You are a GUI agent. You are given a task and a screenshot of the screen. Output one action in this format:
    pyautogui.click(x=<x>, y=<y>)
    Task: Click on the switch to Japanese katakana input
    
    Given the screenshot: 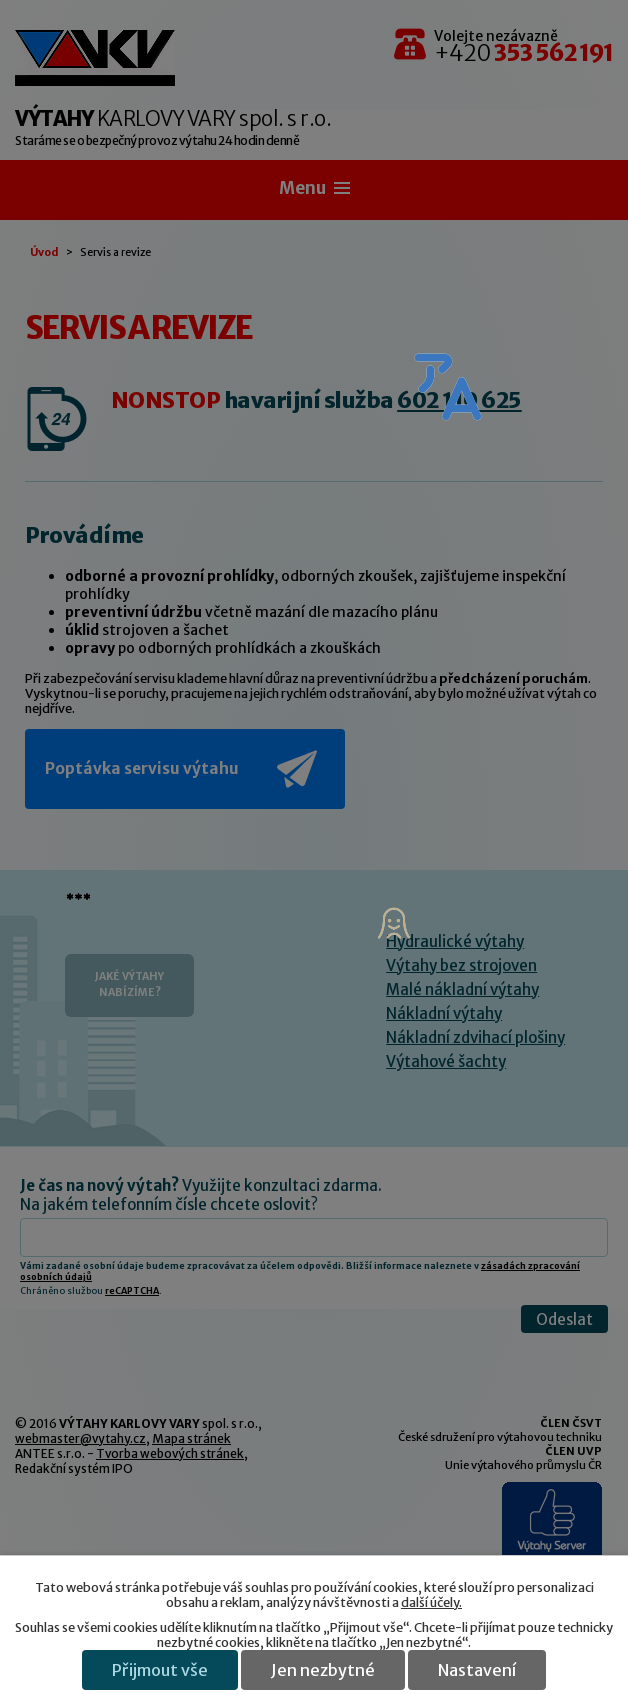 What is the action you would take?
    pyautogui.click(x=446, y=385)
    